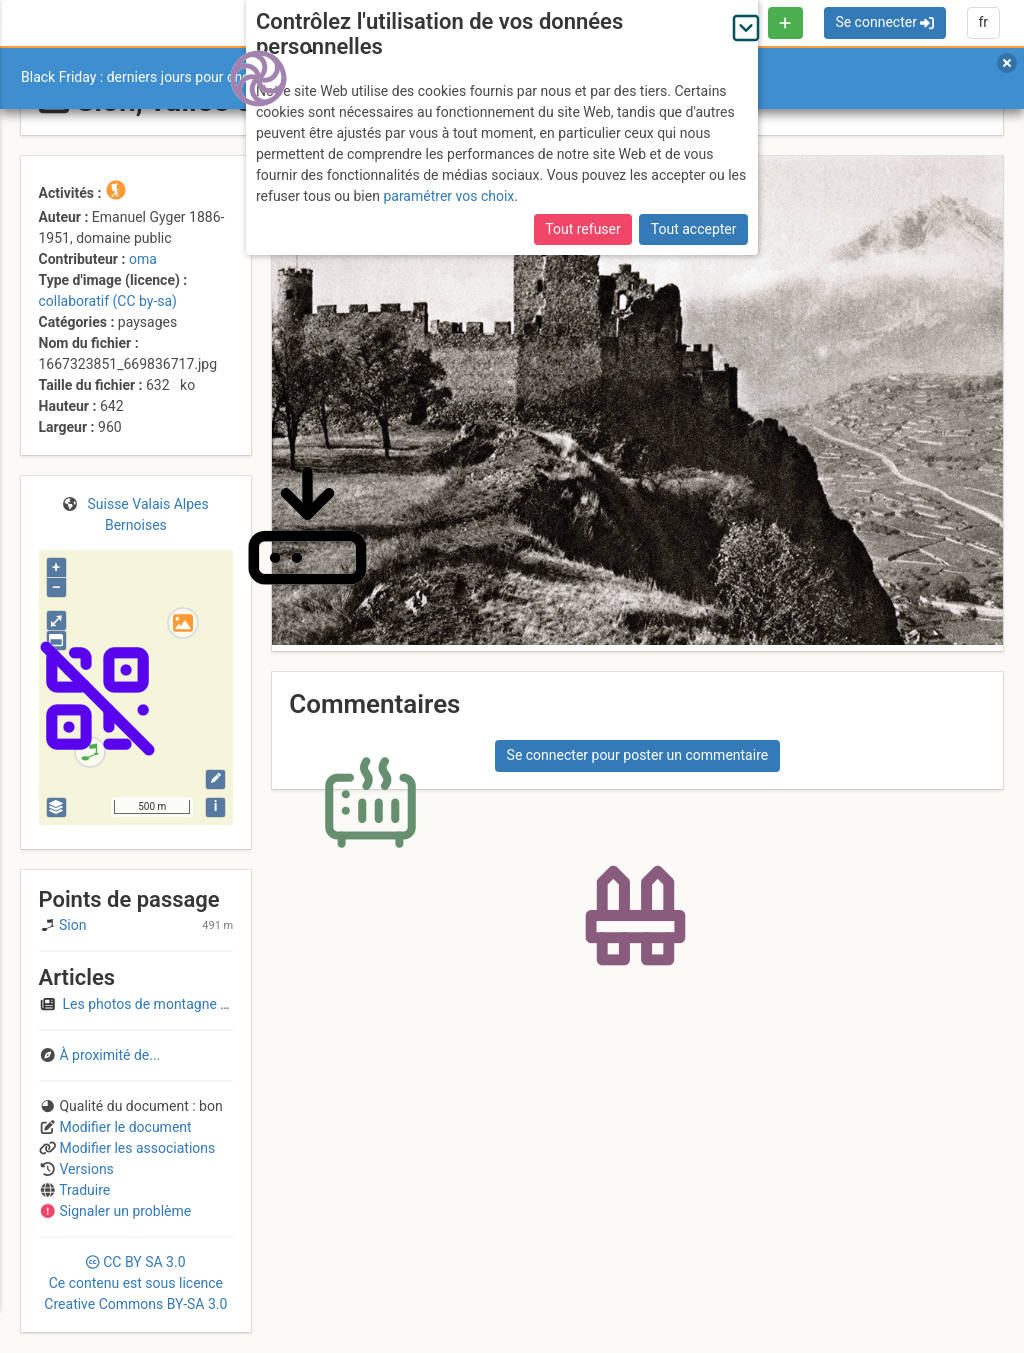 The image size is (1024, 1353). Describe the element at coordinates (746, 28) in the screenshot. I see `expand content or dropdown menu` at that location.